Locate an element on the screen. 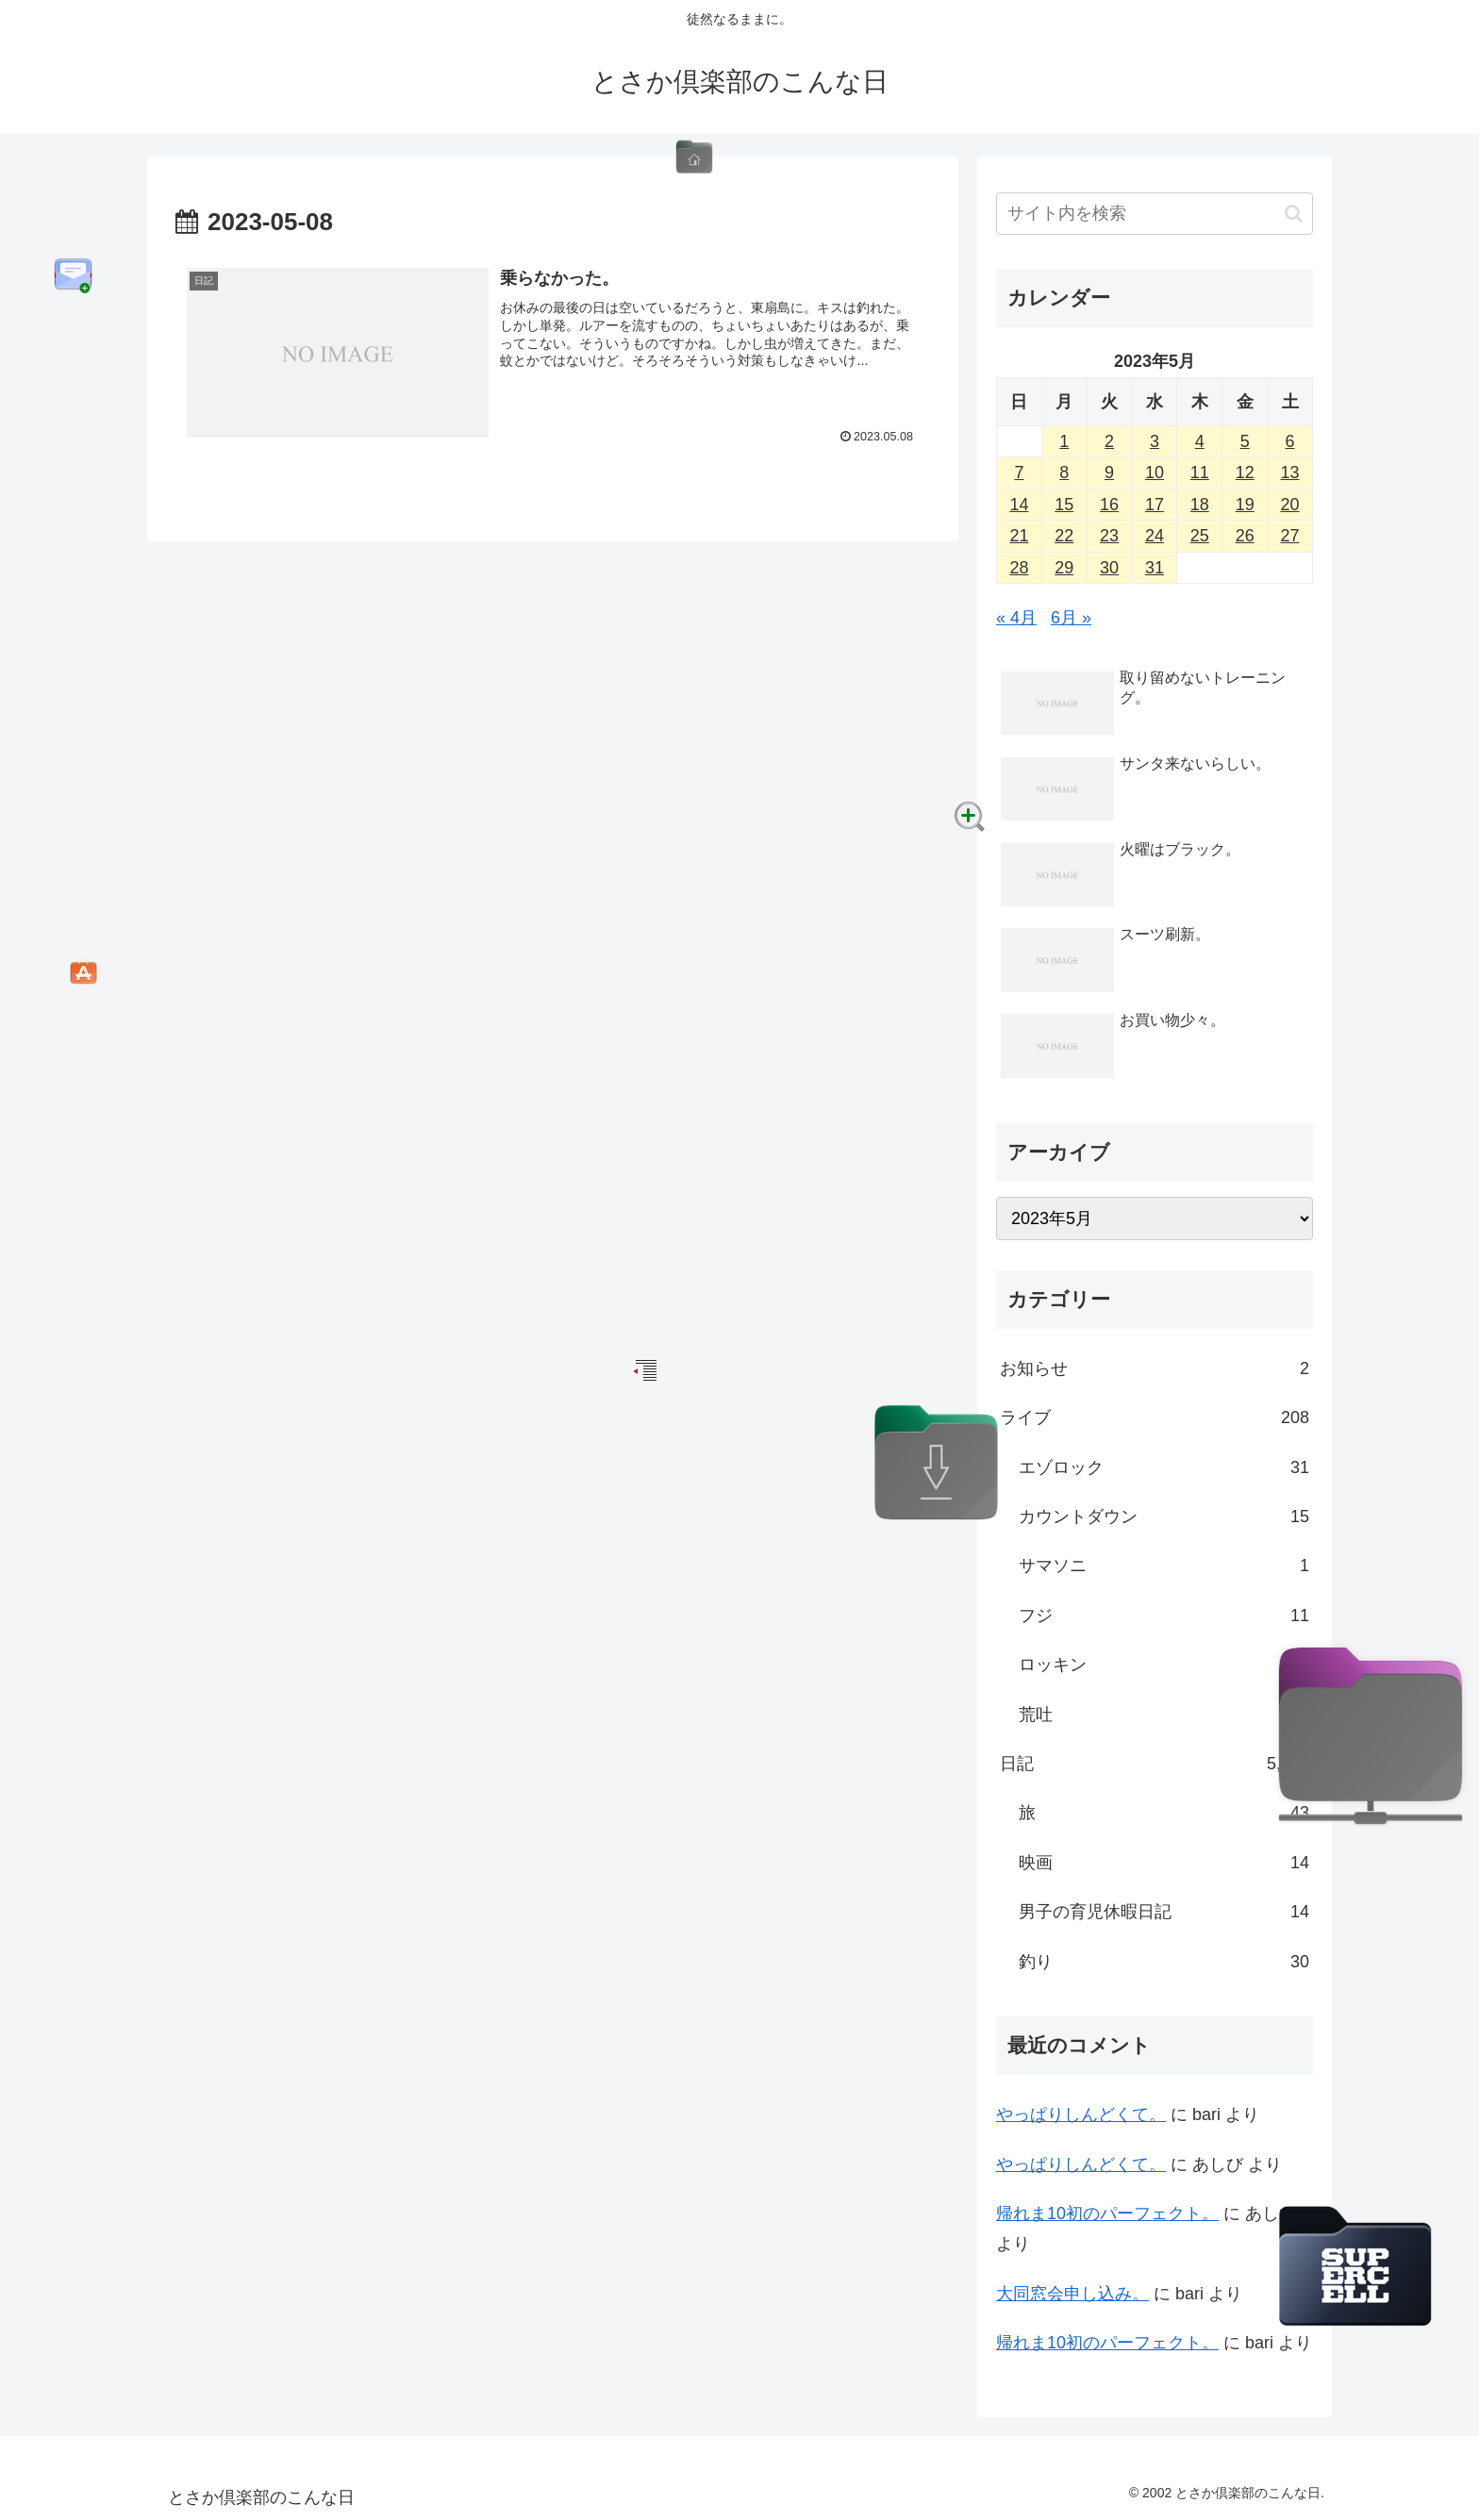 Image resolution: width=1479 pixels, height=2520 pixels. open your downloads folder is located at coordinates (936, 1462).